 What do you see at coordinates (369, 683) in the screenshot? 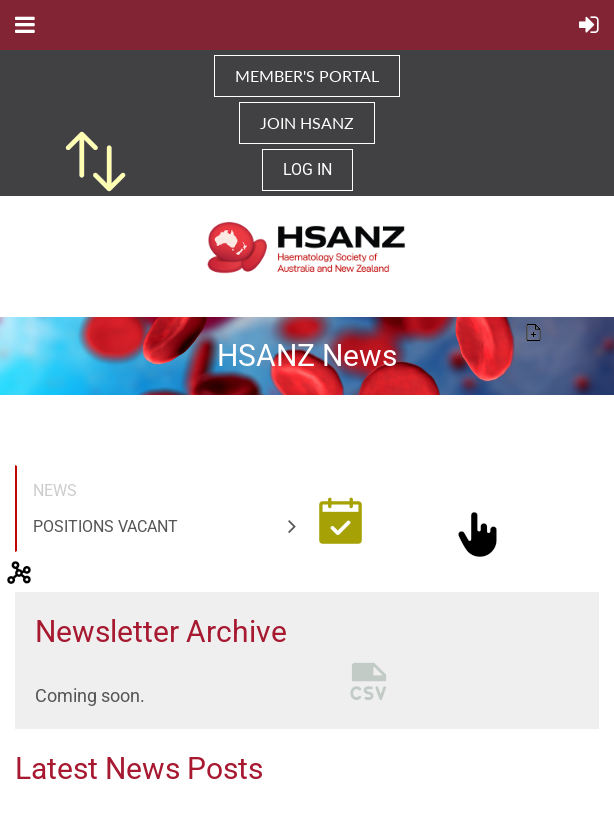
I see `open or view a CSV file` at bounding box center [369, 683].